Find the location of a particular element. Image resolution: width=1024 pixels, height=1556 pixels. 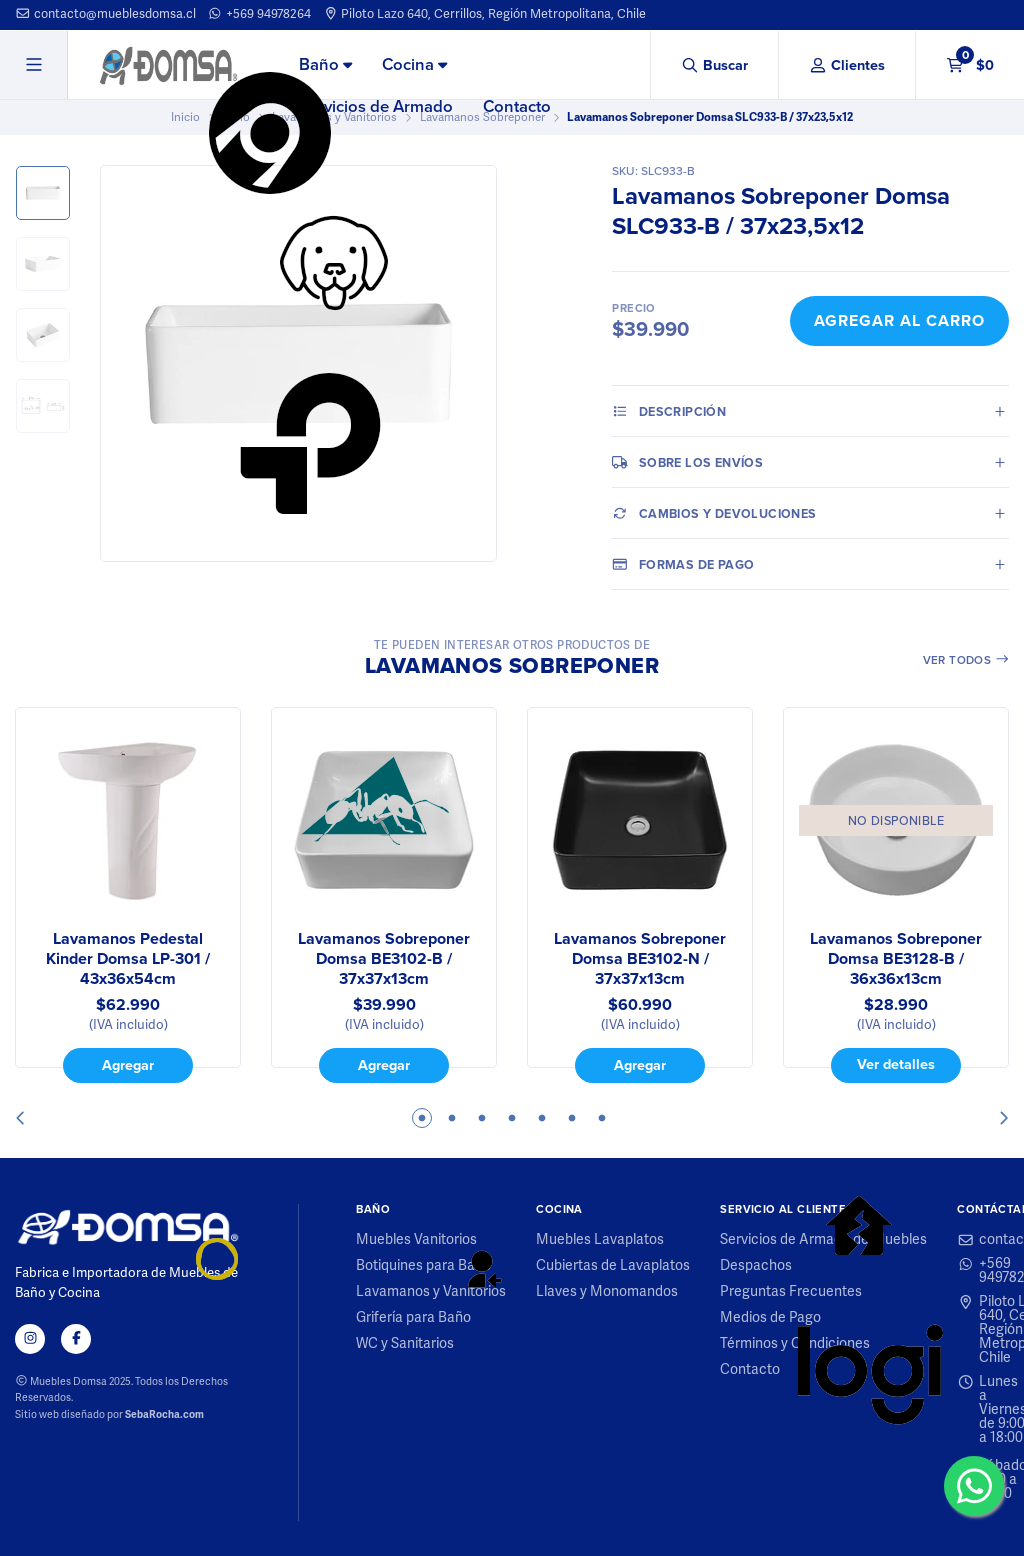

visit AppVeyor CI/CD platform is located at coordinates (270, 133).